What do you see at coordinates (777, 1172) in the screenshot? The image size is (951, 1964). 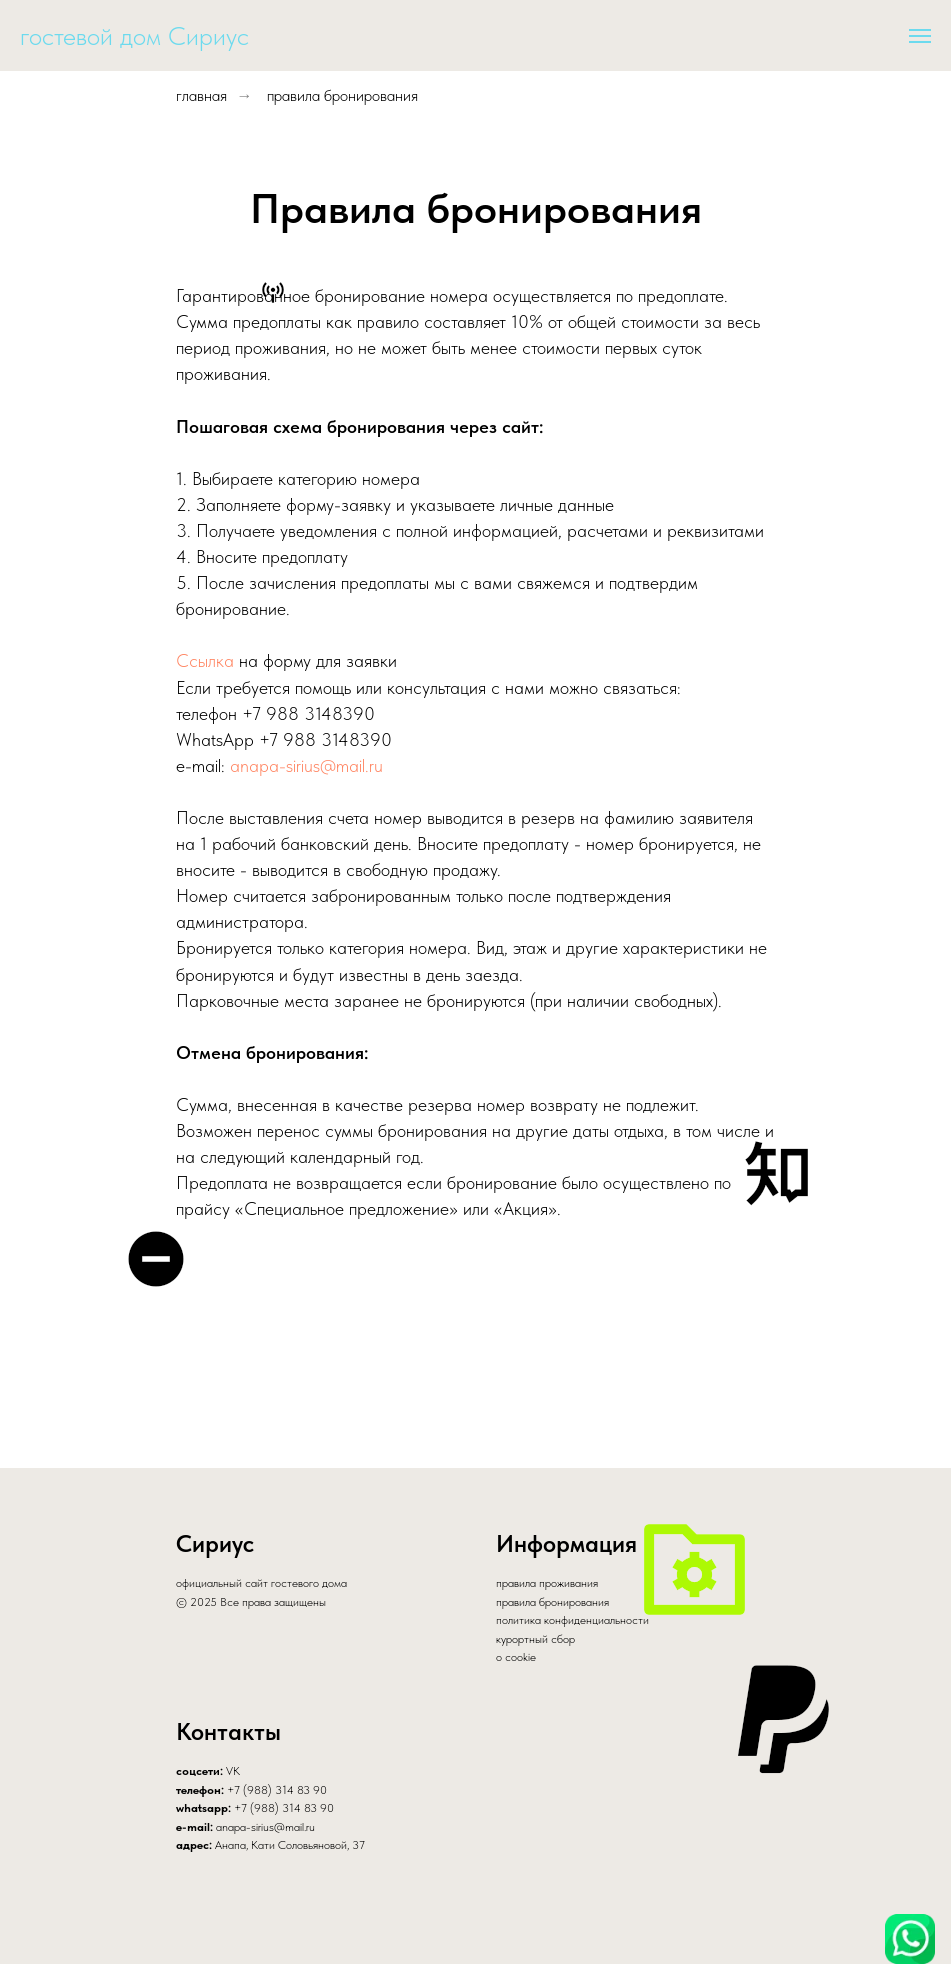 I see `open zhihu app` at bounding box center [777, 1172].